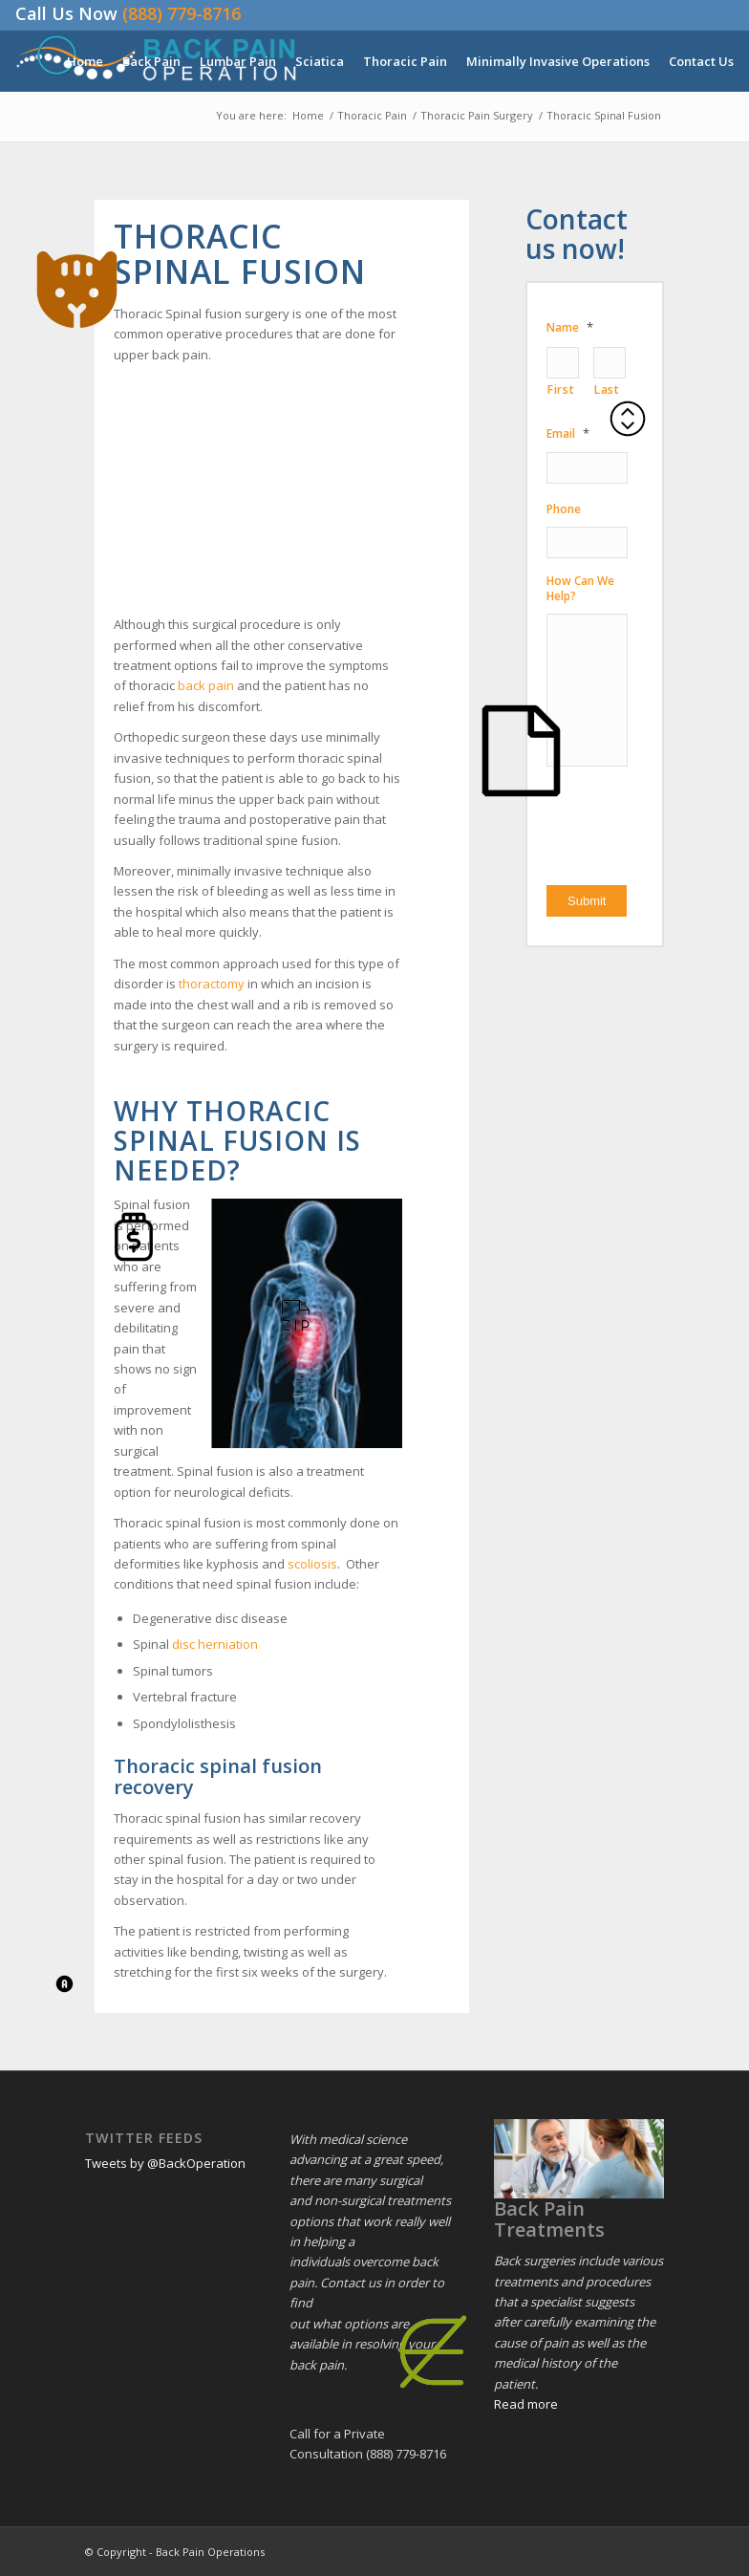 The image size is (749, 2576). What do you see at coordinates (295, 1316) in the screenshot?
I see `compress or archive files into a zip folder` at bounding box center [295, 1316].